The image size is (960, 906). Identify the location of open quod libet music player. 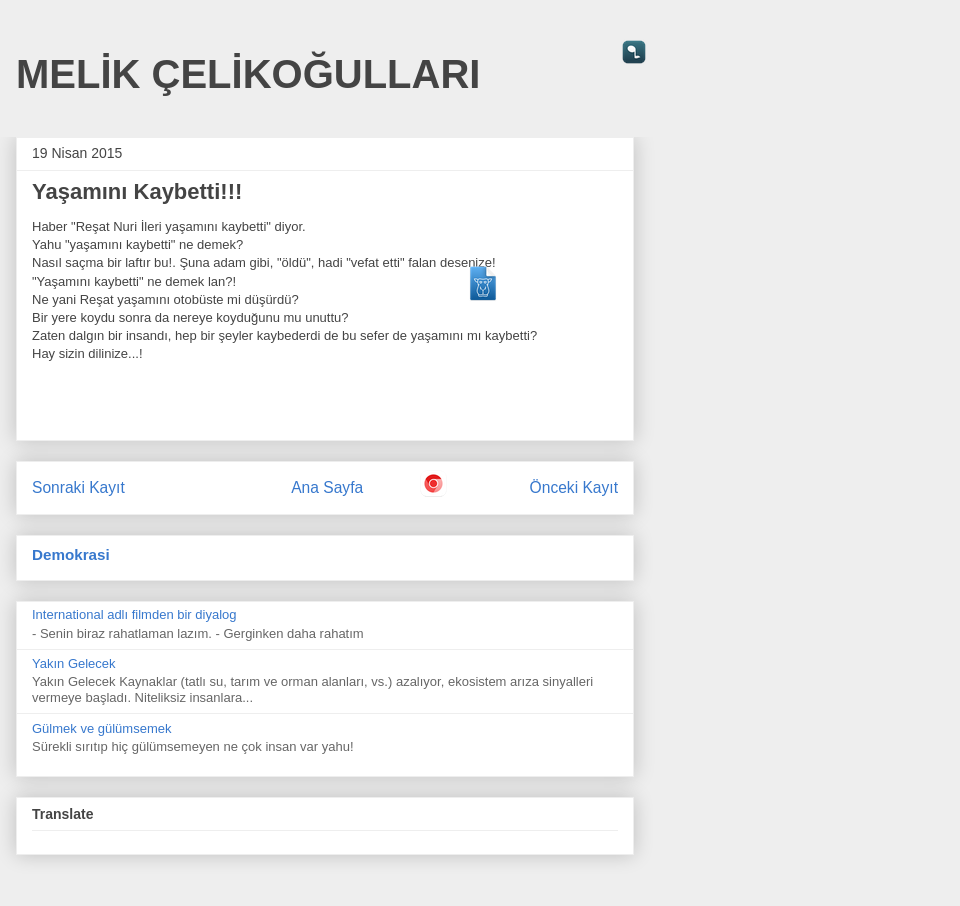
(634, 52).